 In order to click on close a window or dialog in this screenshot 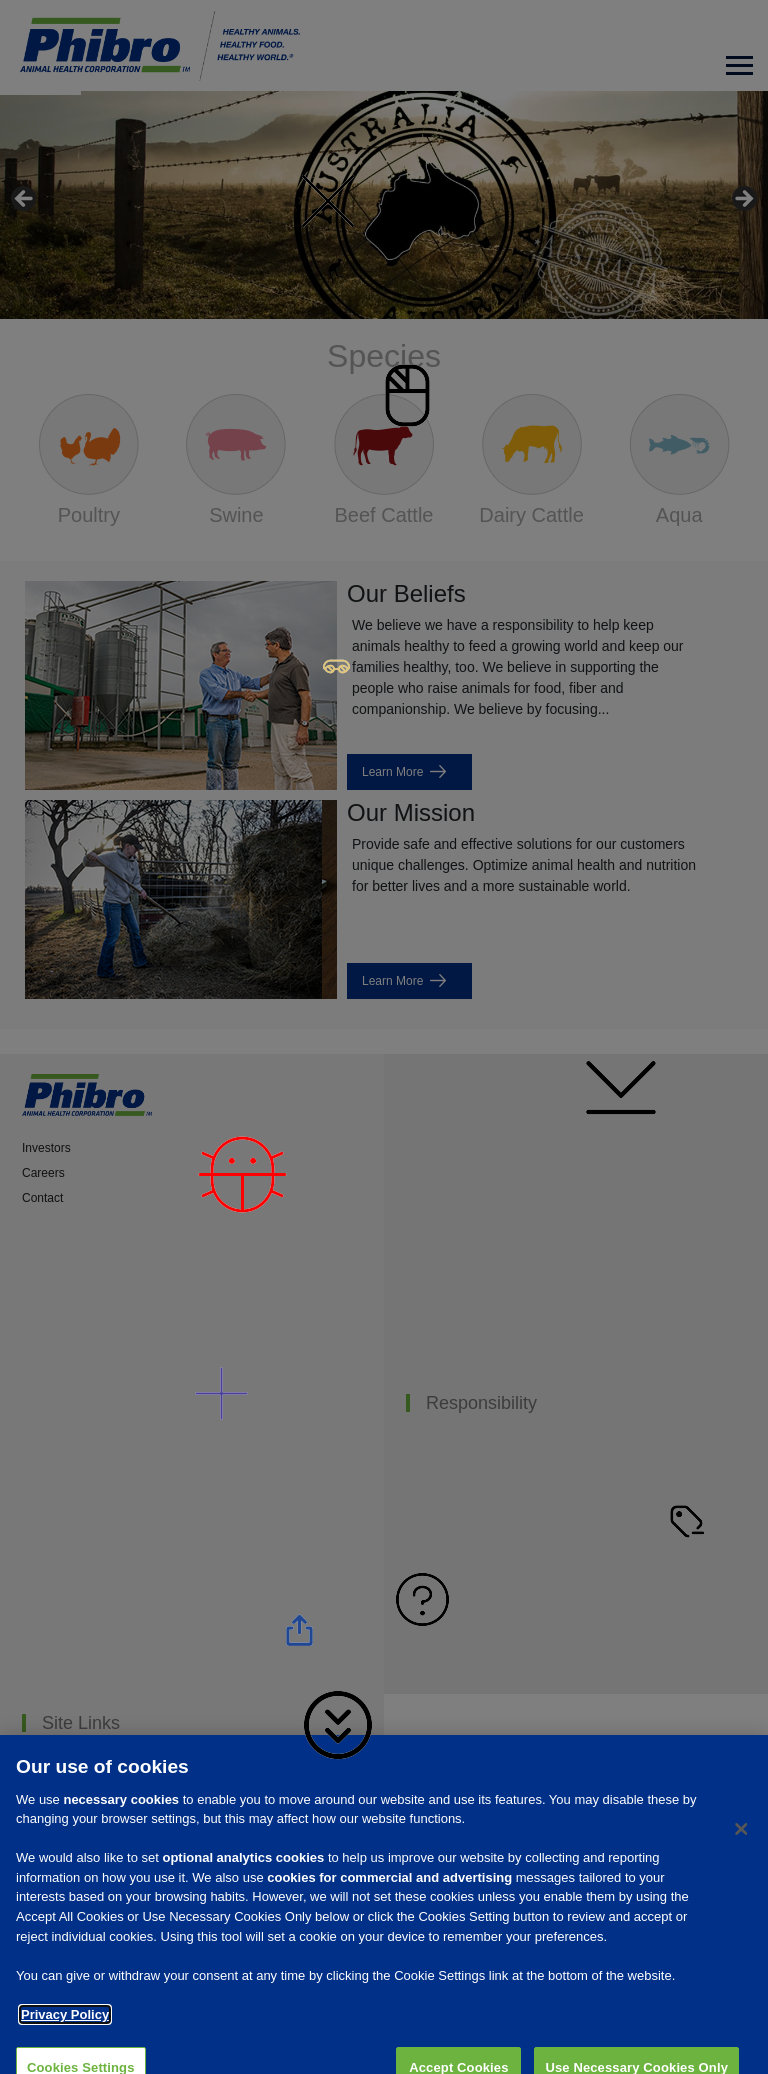, I will do `click(328, 201)`.